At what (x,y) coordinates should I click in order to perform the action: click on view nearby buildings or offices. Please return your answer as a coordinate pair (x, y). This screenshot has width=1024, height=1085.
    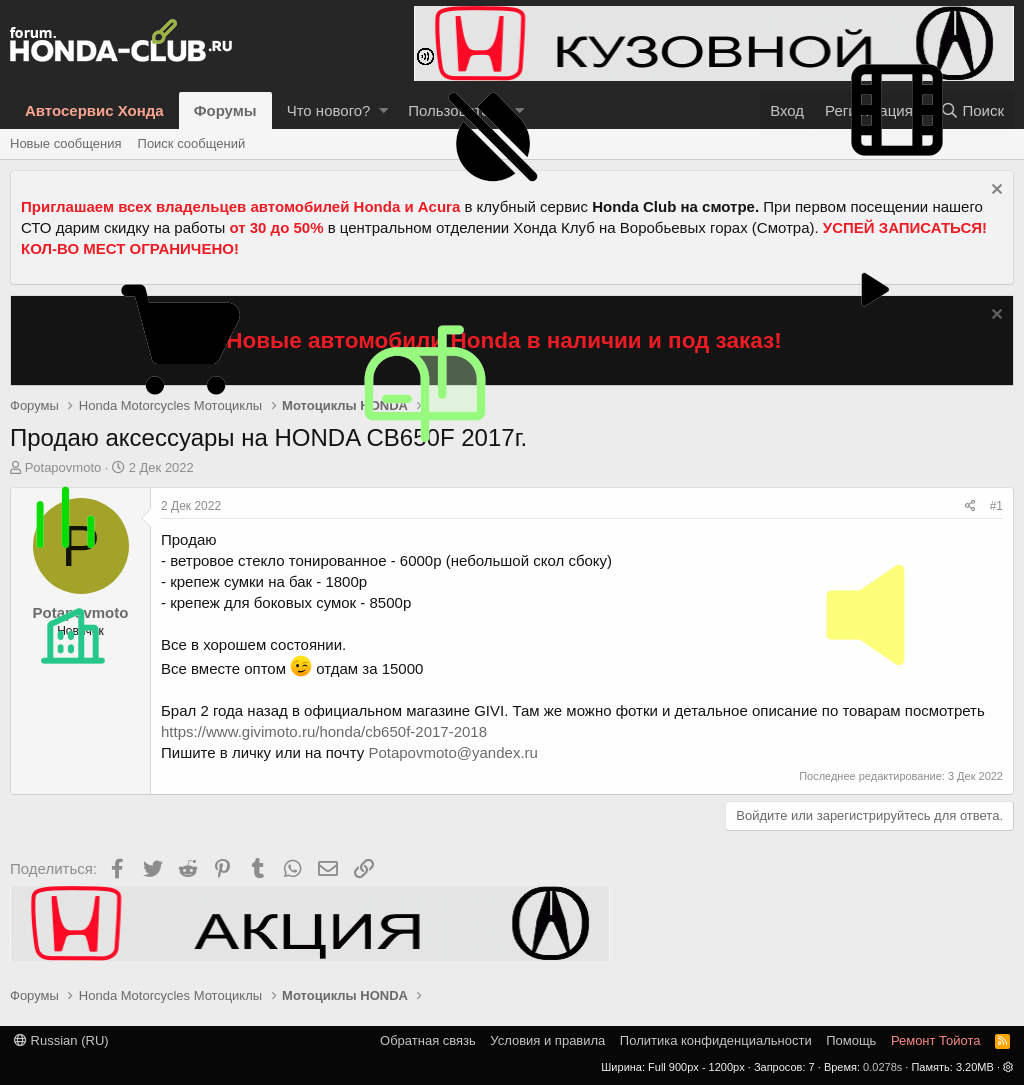
    Looking at the image, I should click on (73, 638).